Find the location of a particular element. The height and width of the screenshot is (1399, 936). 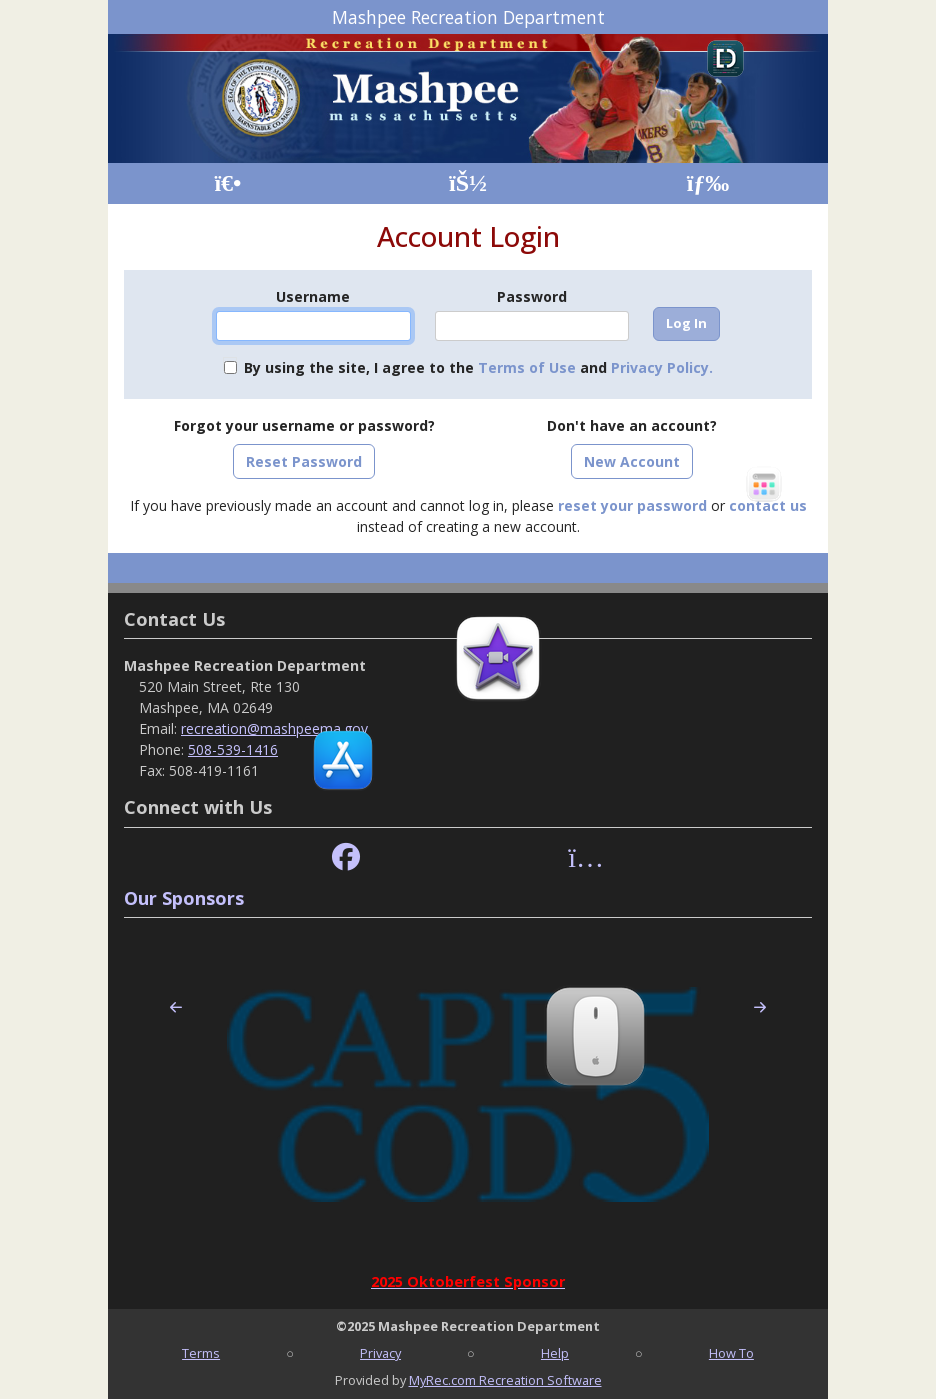

open iMovie to edit videos is located at coordinates (498, 658).